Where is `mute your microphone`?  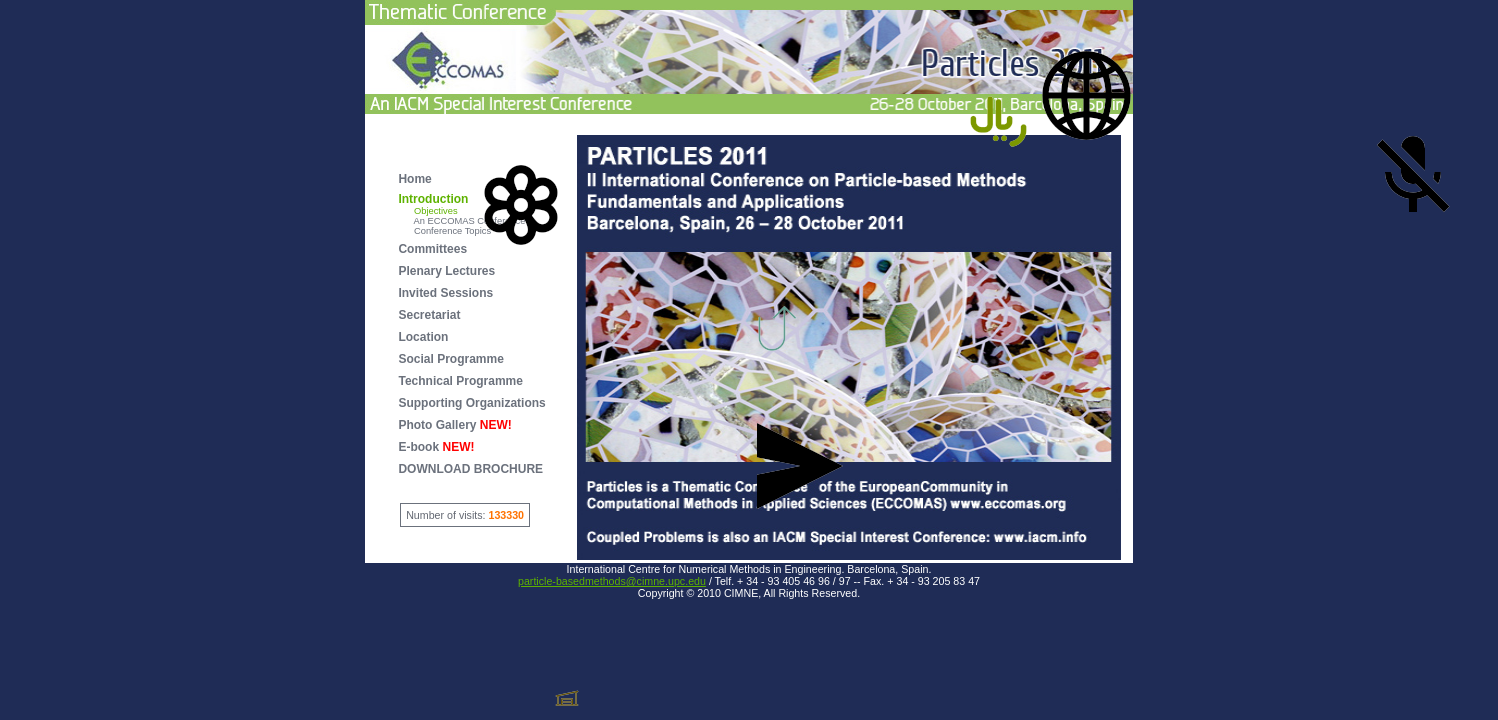
mute your microphone is located at coordinates (1413, 176).